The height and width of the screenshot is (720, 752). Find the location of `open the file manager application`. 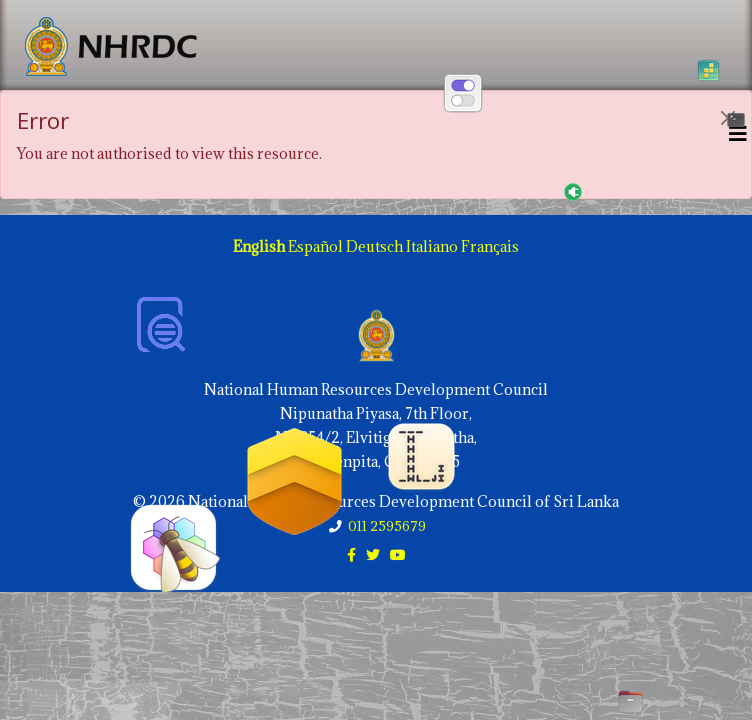

open the file manager application is located at coordinates (630, 701).